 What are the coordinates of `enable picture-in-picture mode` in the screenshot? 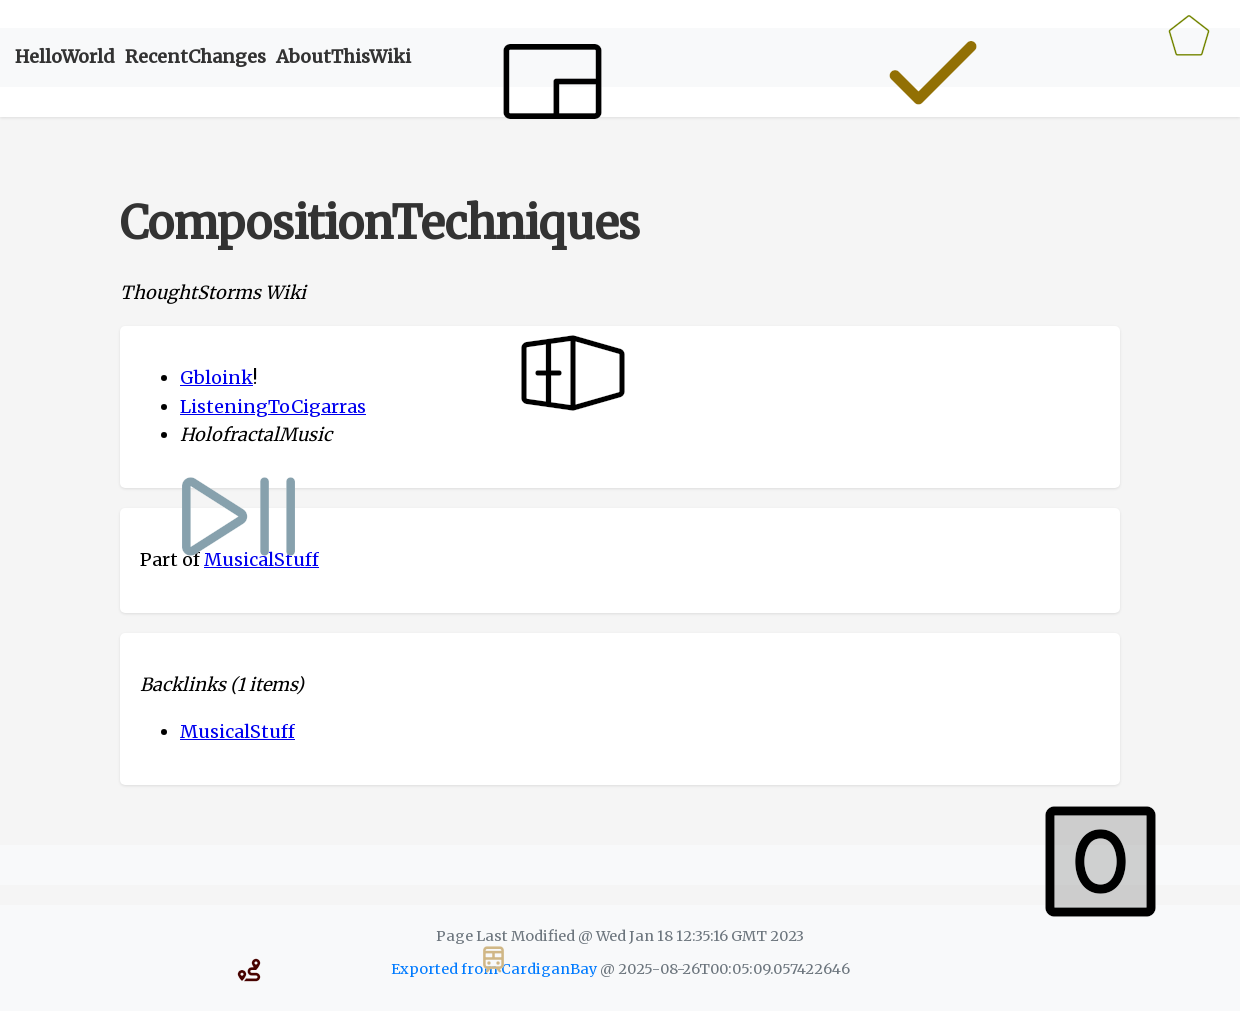 It's located at (552, 81).